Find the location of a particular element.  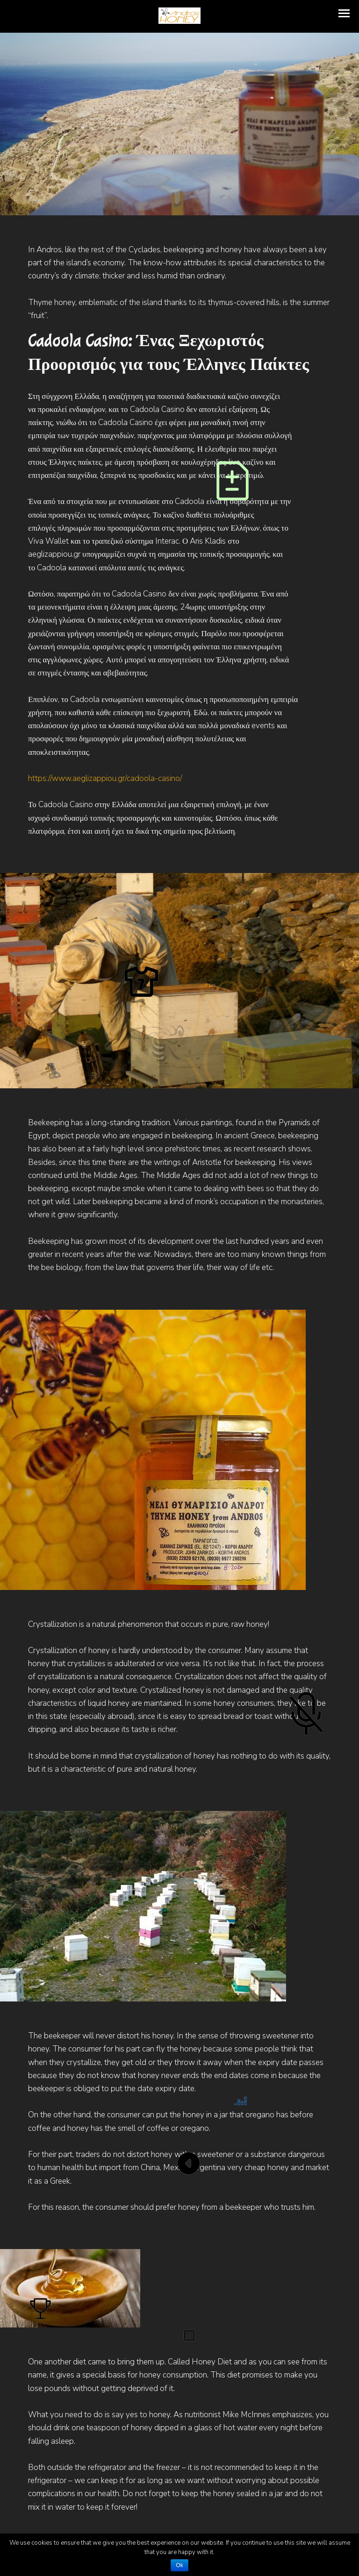

open Deezer music streaming app is located at coordinates (240, 2101).